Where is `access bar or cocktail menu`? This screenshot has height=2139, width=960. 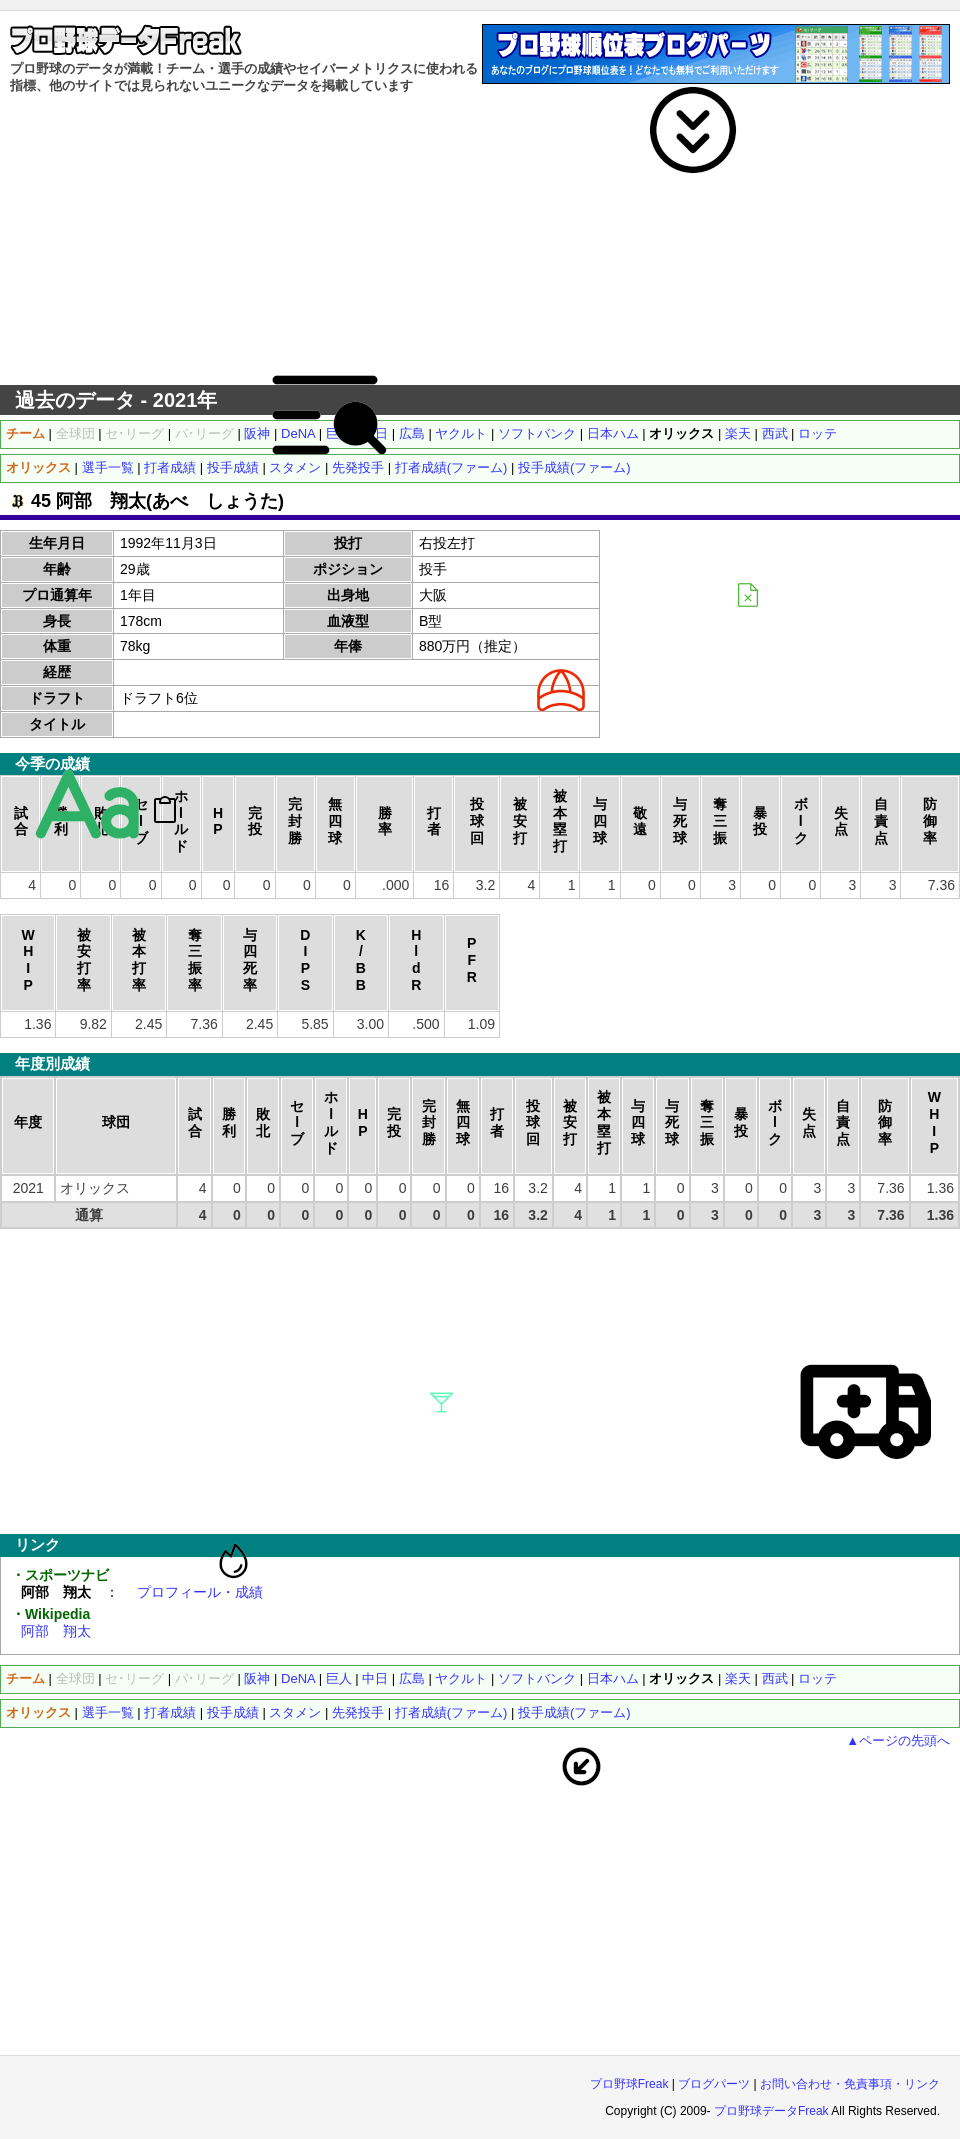 access bar or cocktail menu is located at coordinates (441, 1402).